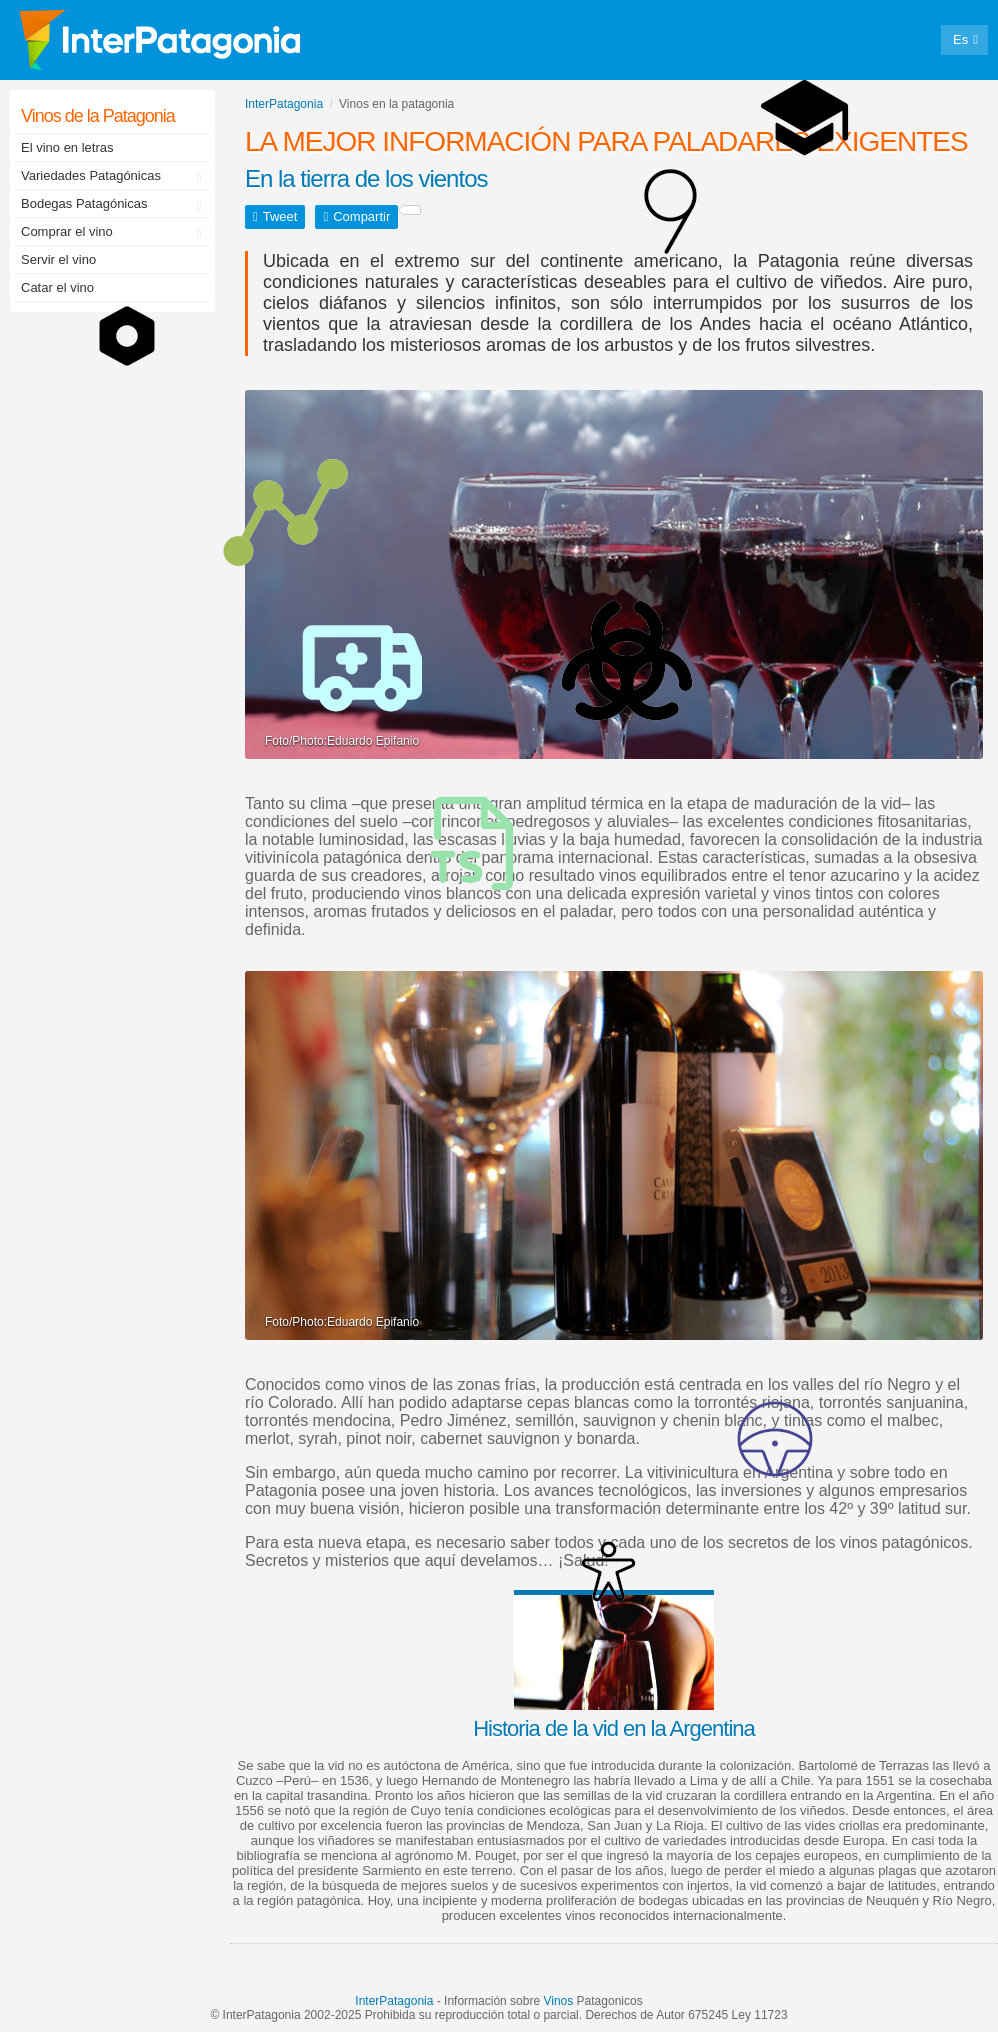  What do you see at coordinates (804, 117) in the screenshot?
I see `access education or learning features` at bounding box center [804, 117].